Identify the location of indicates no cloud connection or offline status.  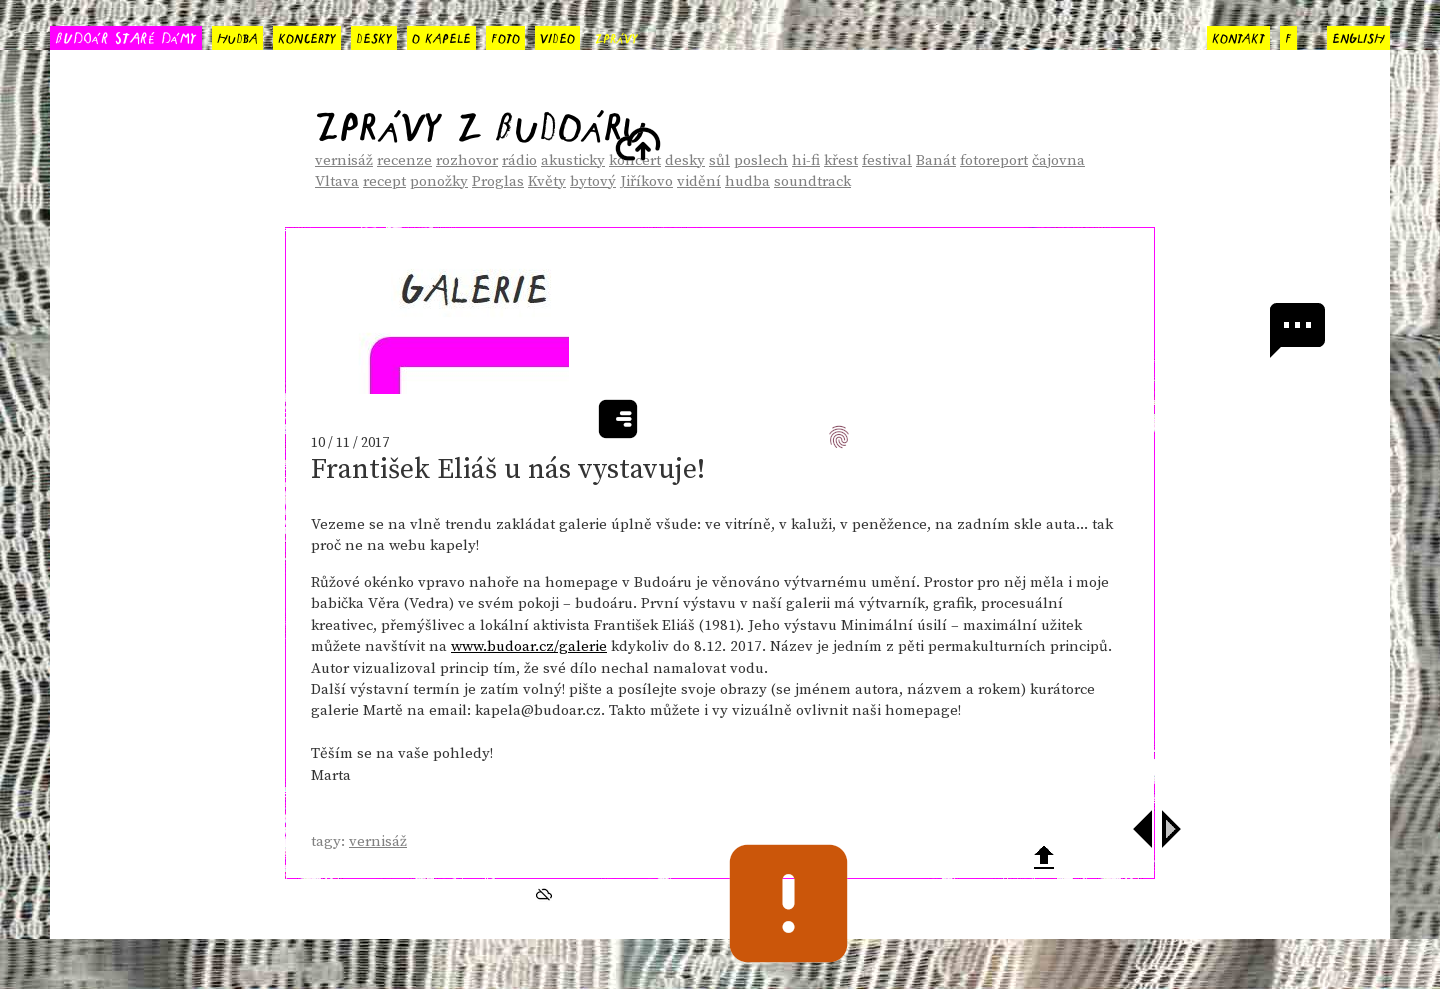
(544, 894).